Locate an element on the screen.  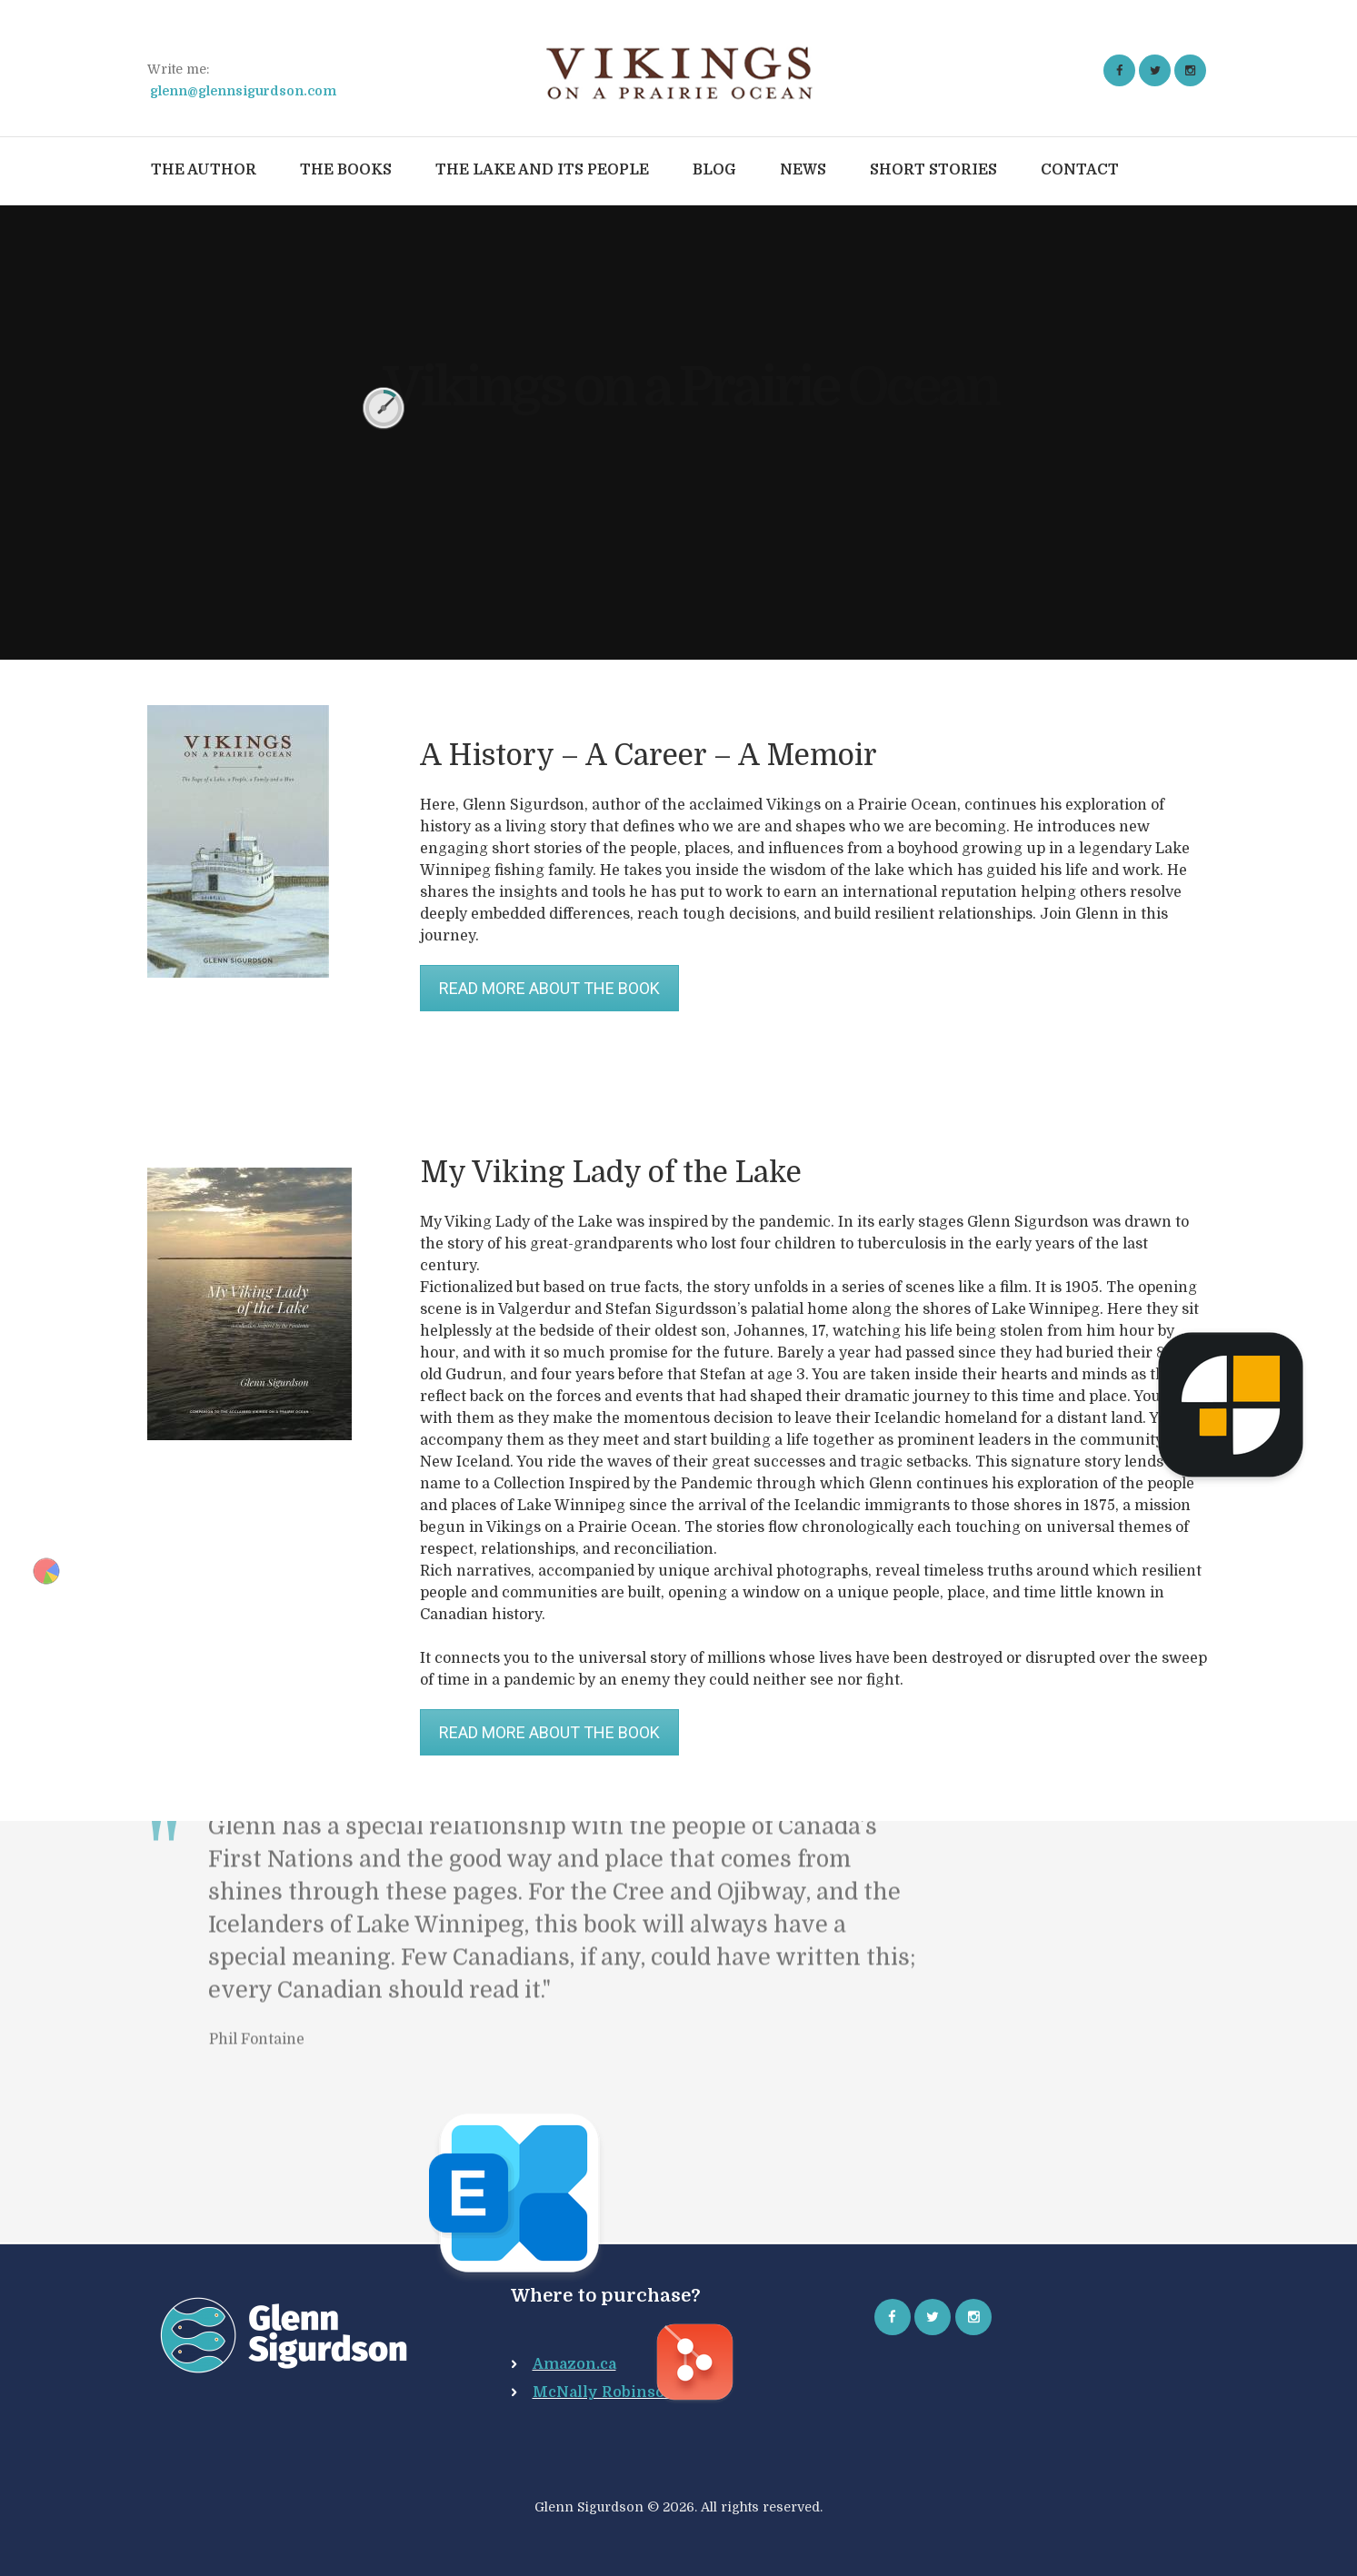
open baobab disk usage analyzer is located at coordinates (46, 1571).